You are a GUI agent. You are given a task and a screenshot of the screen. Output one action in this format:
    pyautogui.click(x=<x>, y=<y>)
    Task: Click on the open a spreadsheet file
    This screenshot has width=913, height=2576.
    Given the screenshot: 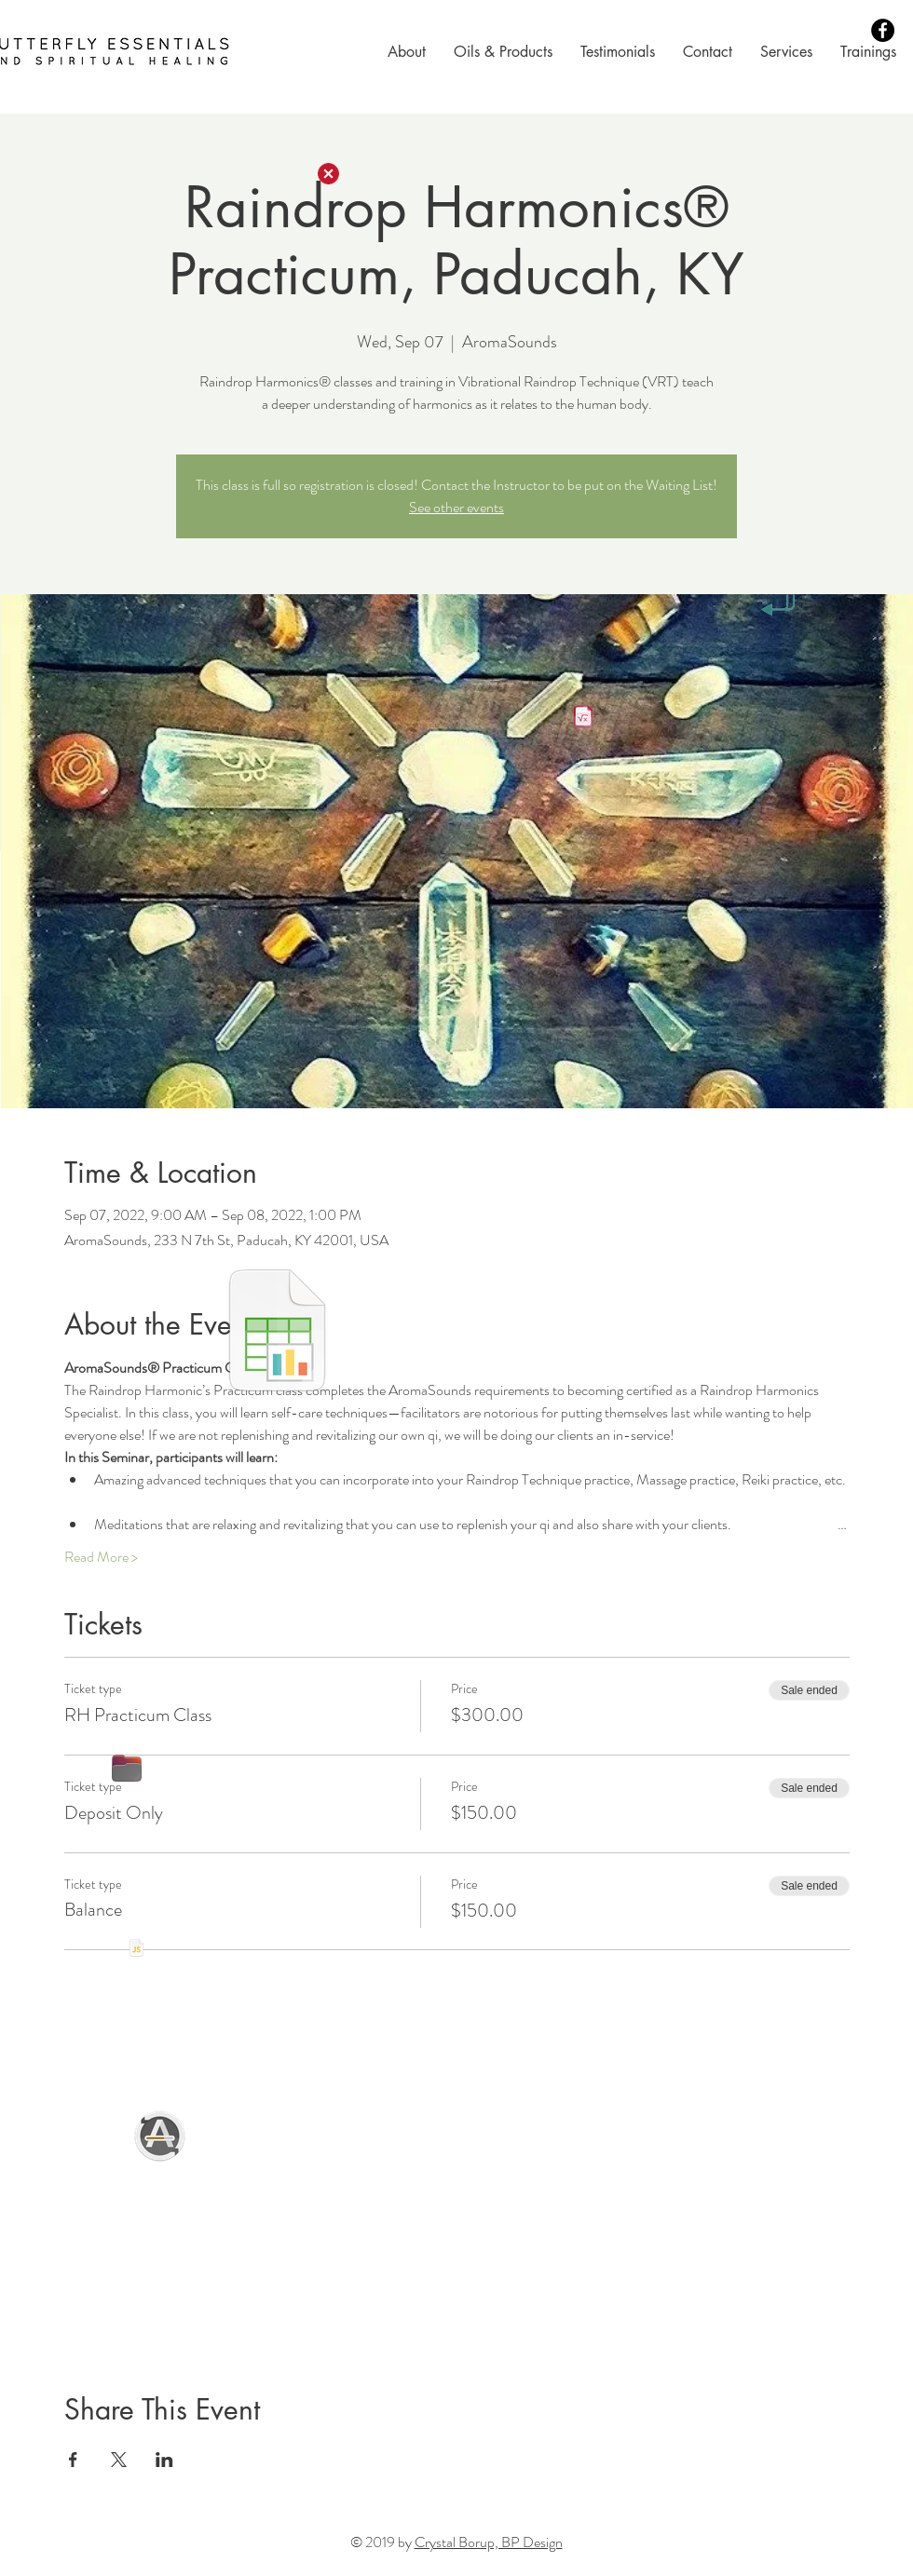 What is the action you would take?
    pyautogui.click(x=277, y=1330)
    